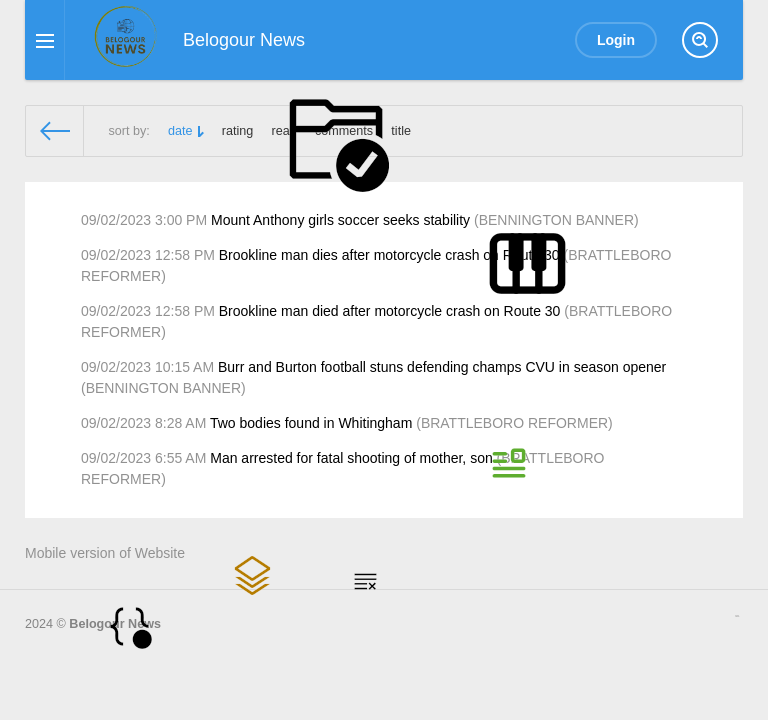 The image size is (768, 720). What do you see at coordinates (129, 626) in the screenshot?
I see `indicates a code block or JSON object with additional information` at bounding box center [129, 626].